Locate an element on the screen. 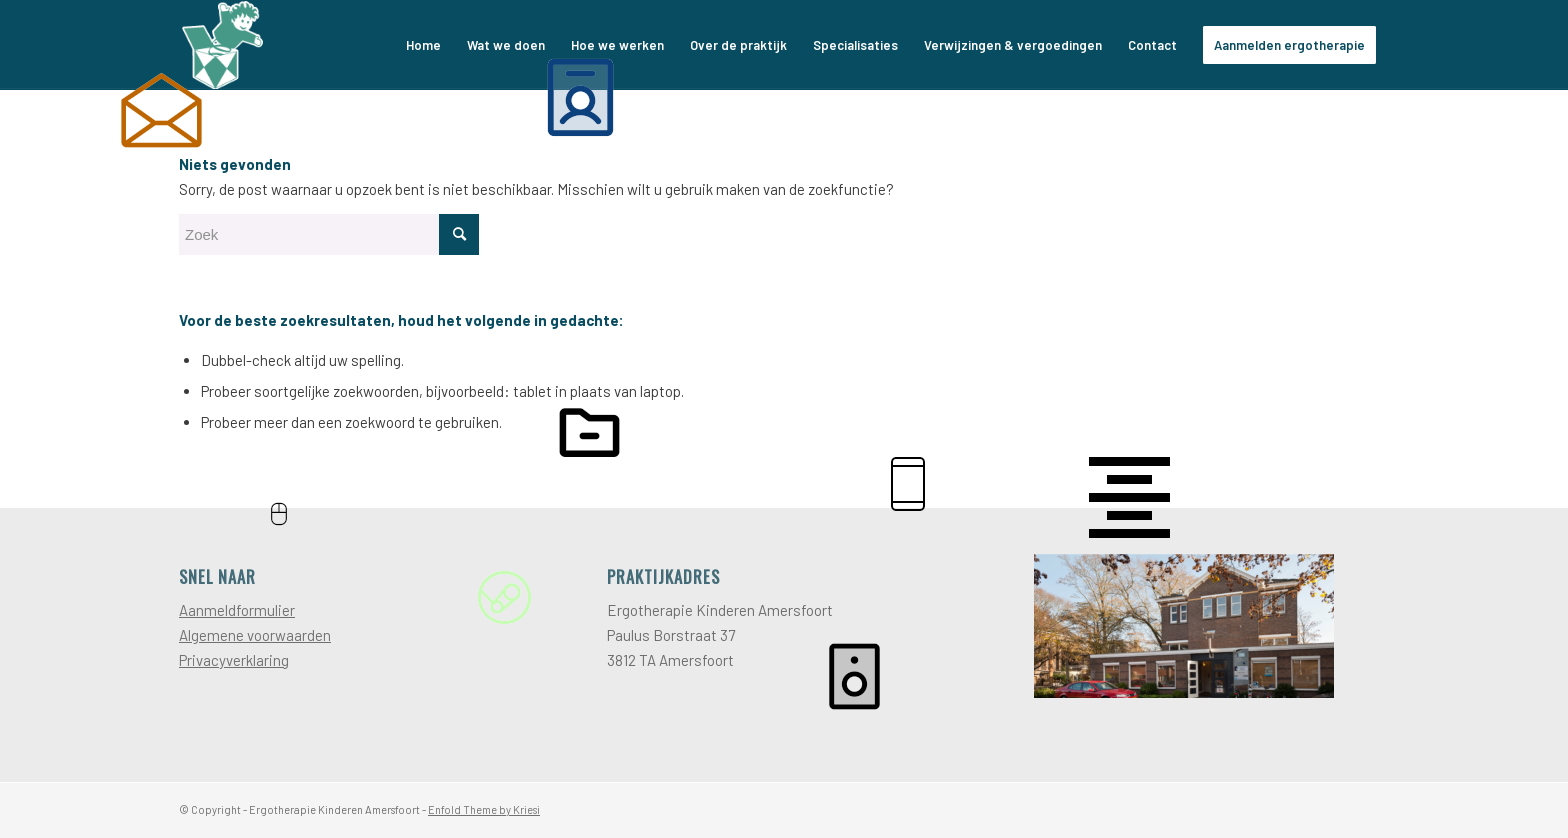 The height and width of the screenshot is (838, 1568). view your profile or identification details is located at coordinates (580, 97).